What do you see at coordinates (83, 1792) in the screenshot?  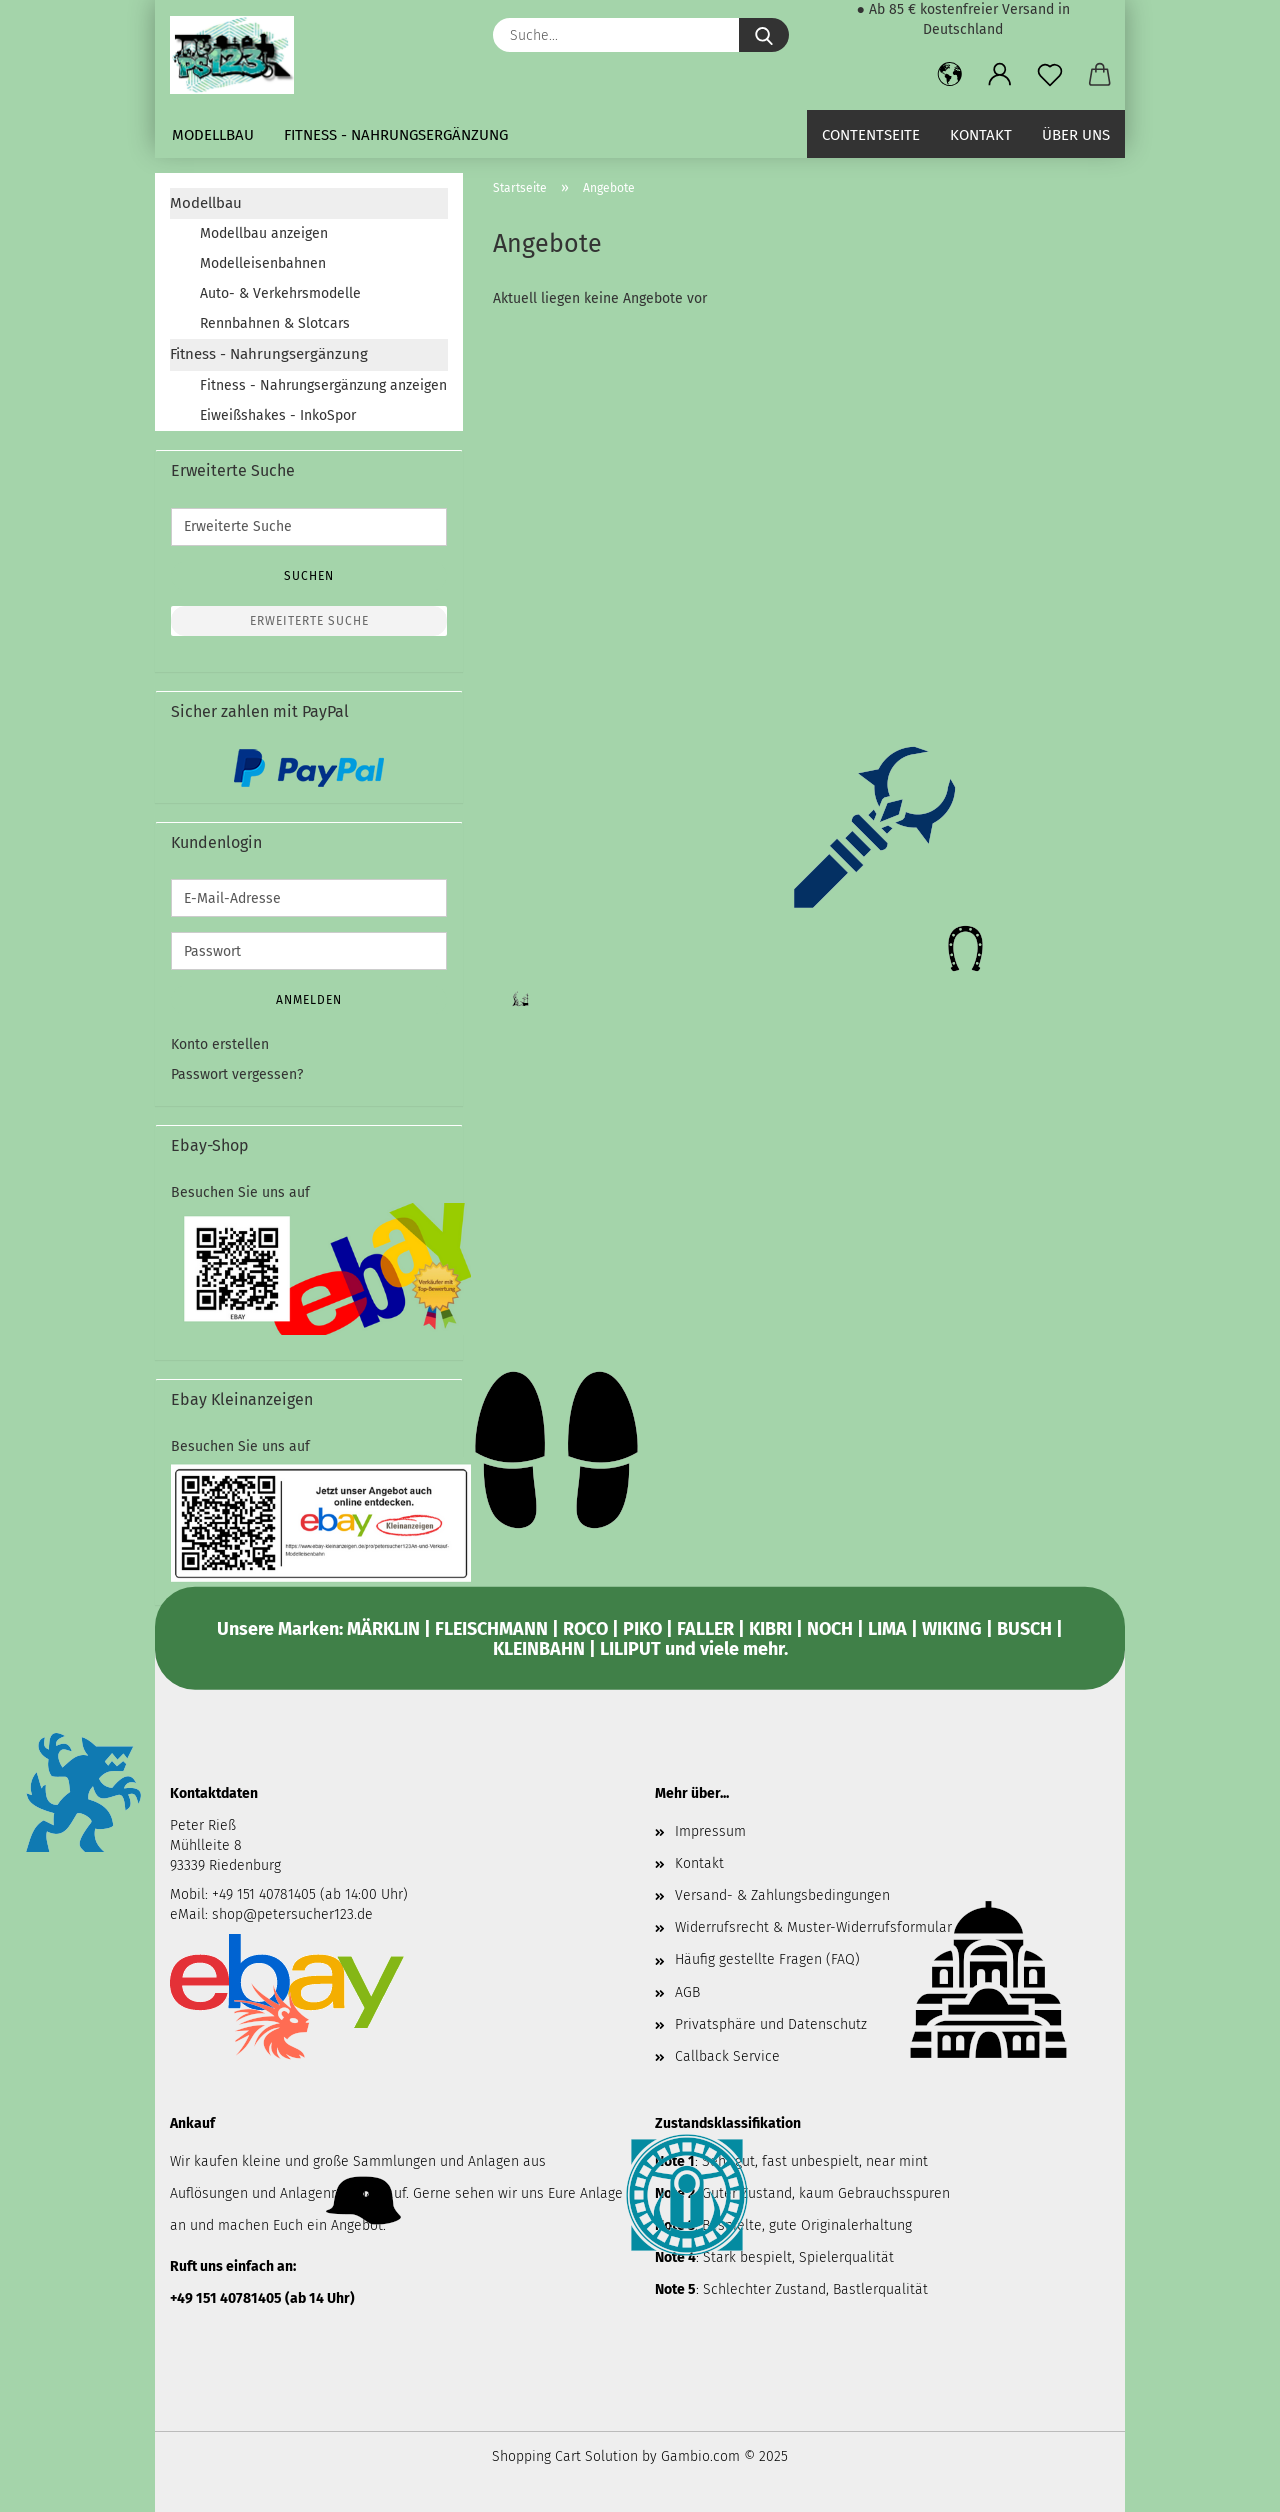 I see `select werewolf character or role` at bounding box center [83, 1792].